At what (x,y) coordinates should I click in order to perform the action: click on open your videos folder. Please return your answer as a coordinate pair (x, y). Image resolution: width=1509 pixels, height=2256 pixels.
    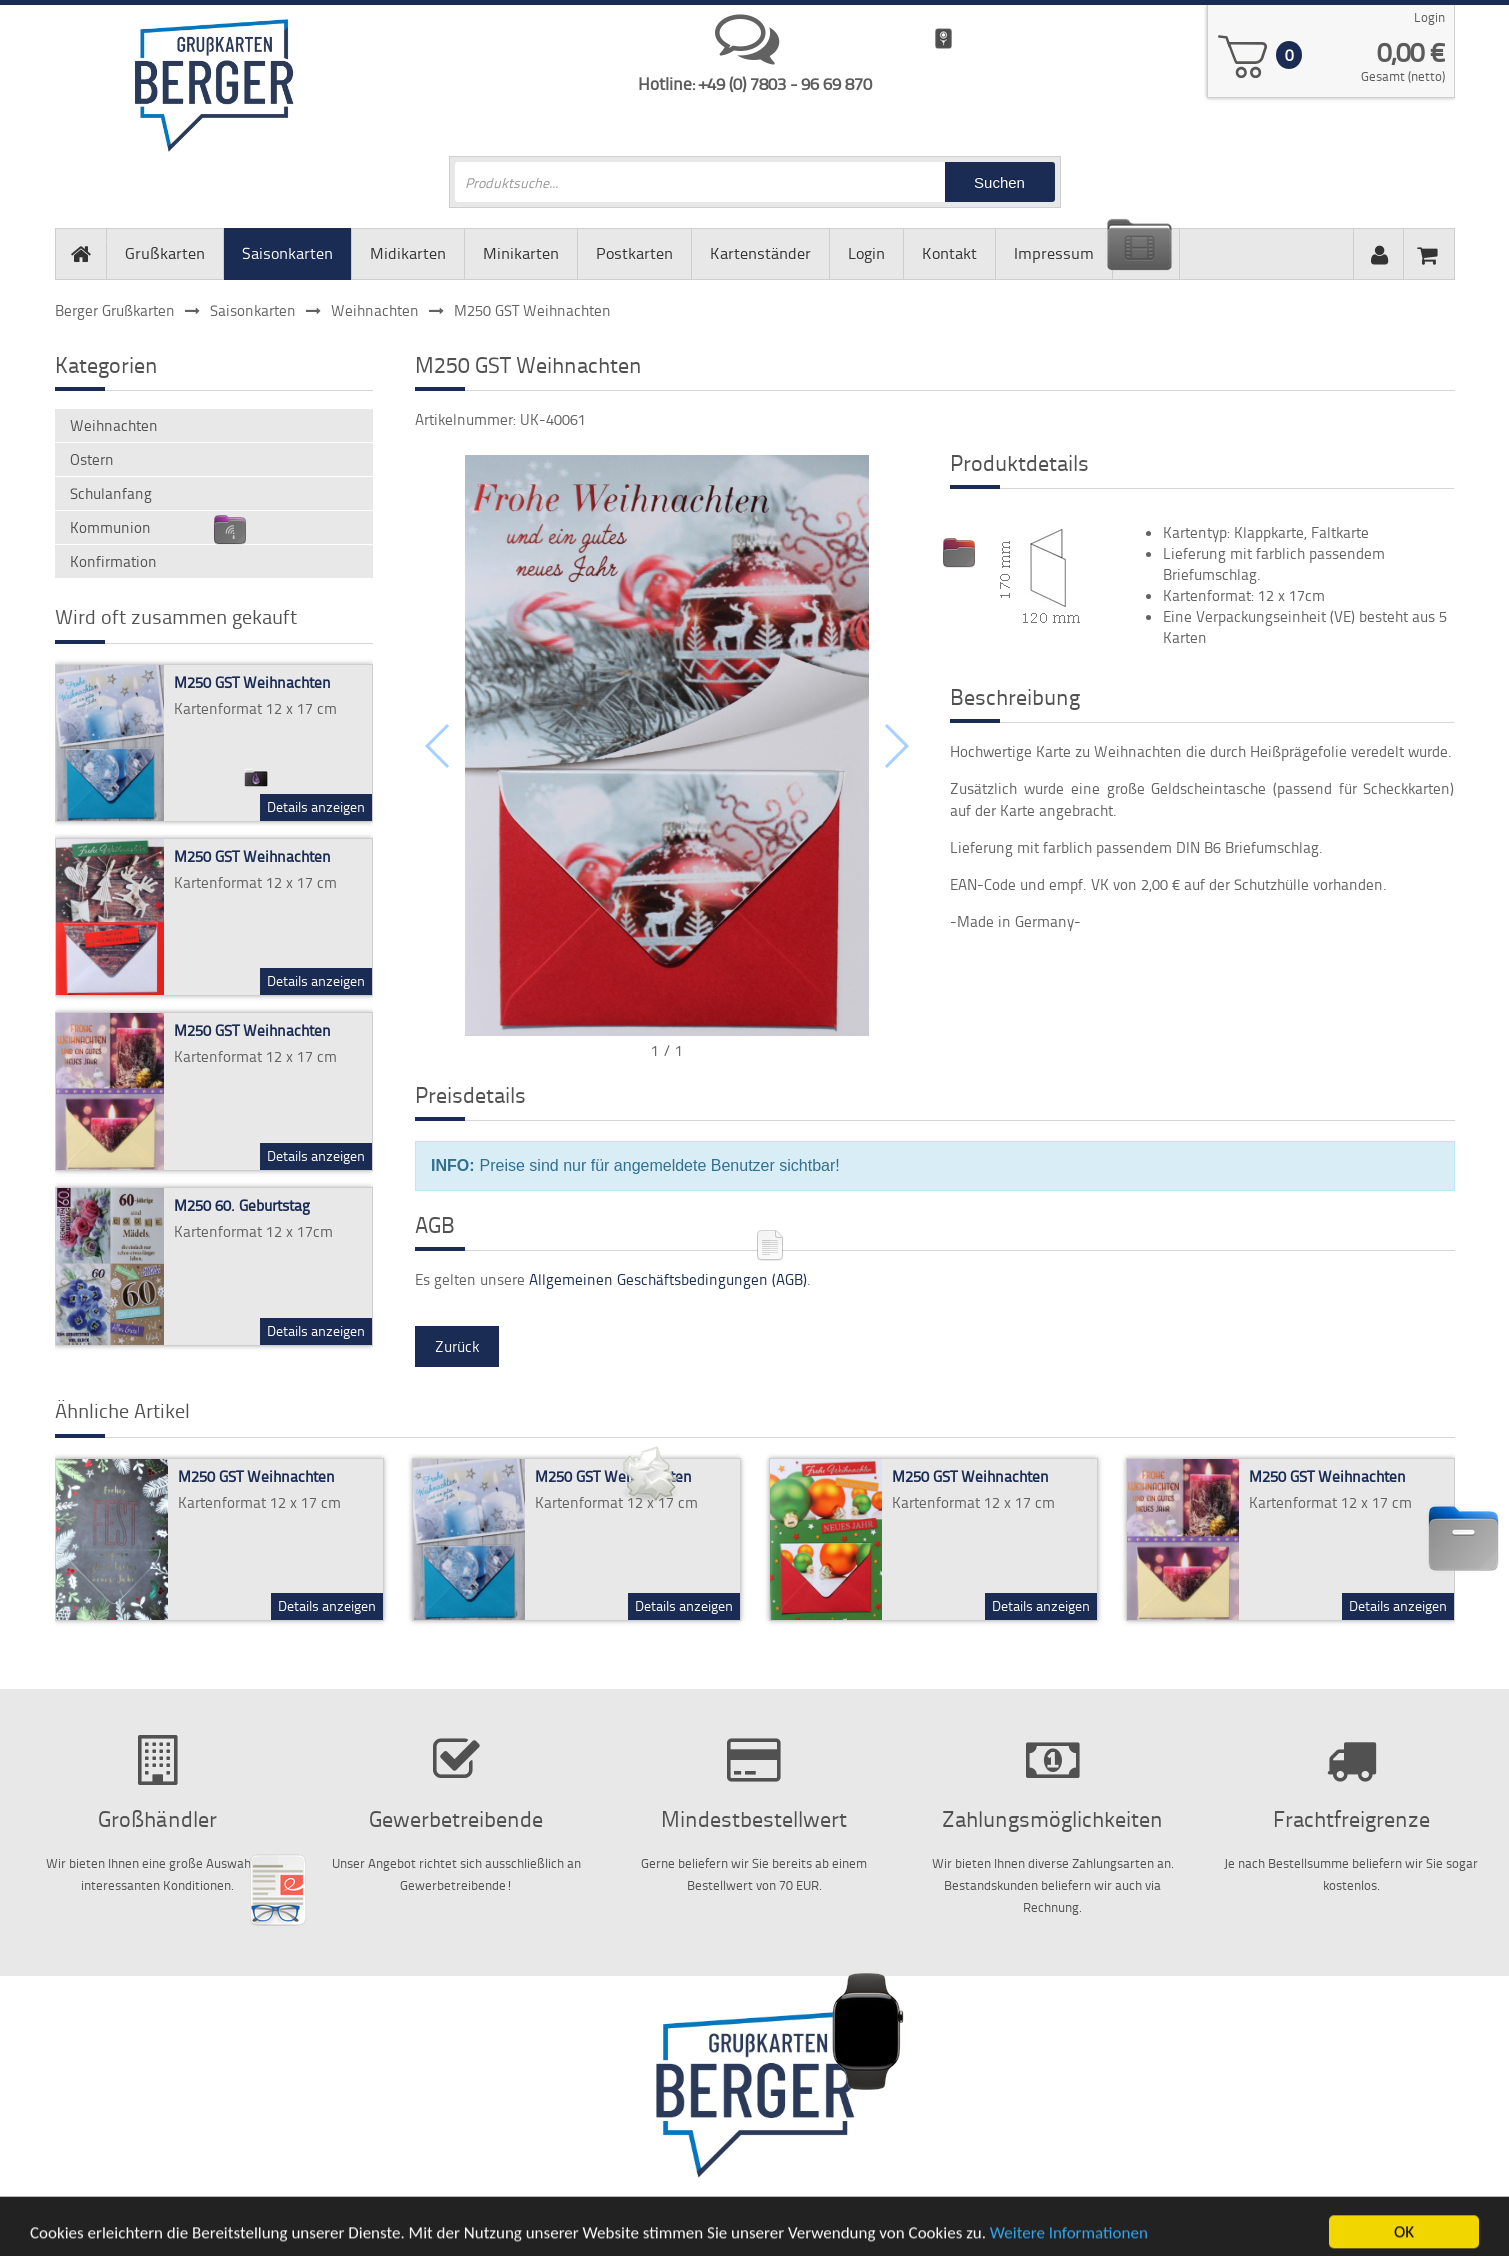
    Looking at the image, I should click on (1139, 244).